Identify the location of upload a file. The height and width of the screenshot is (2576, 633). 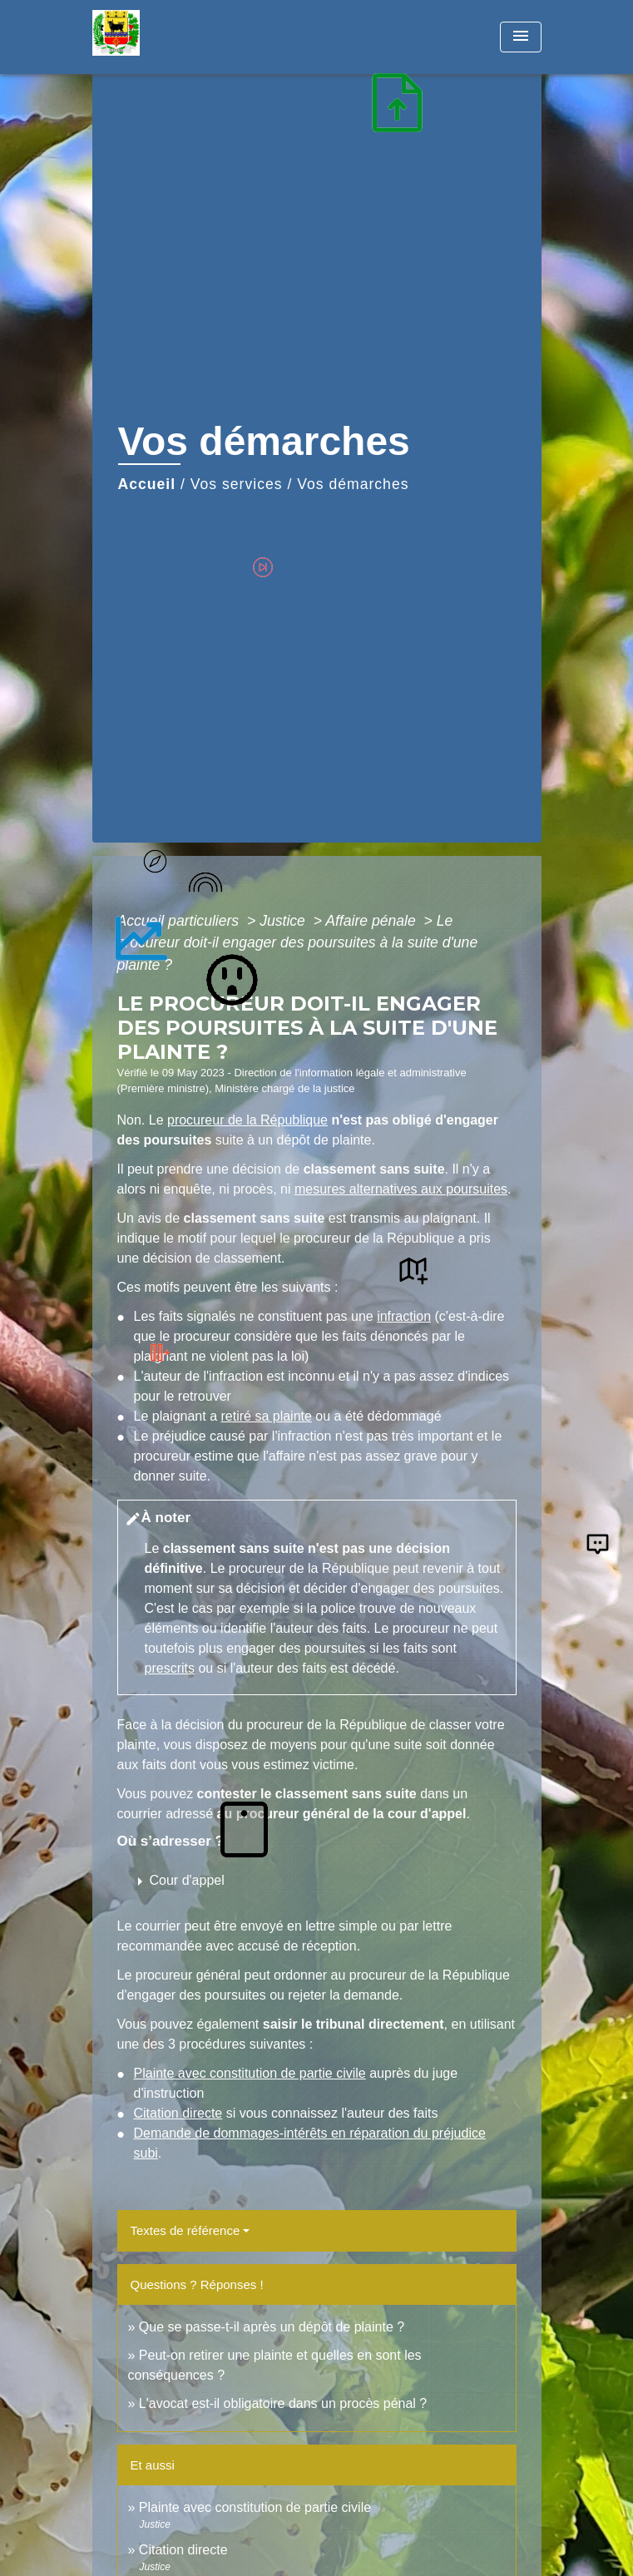
(397, 102).